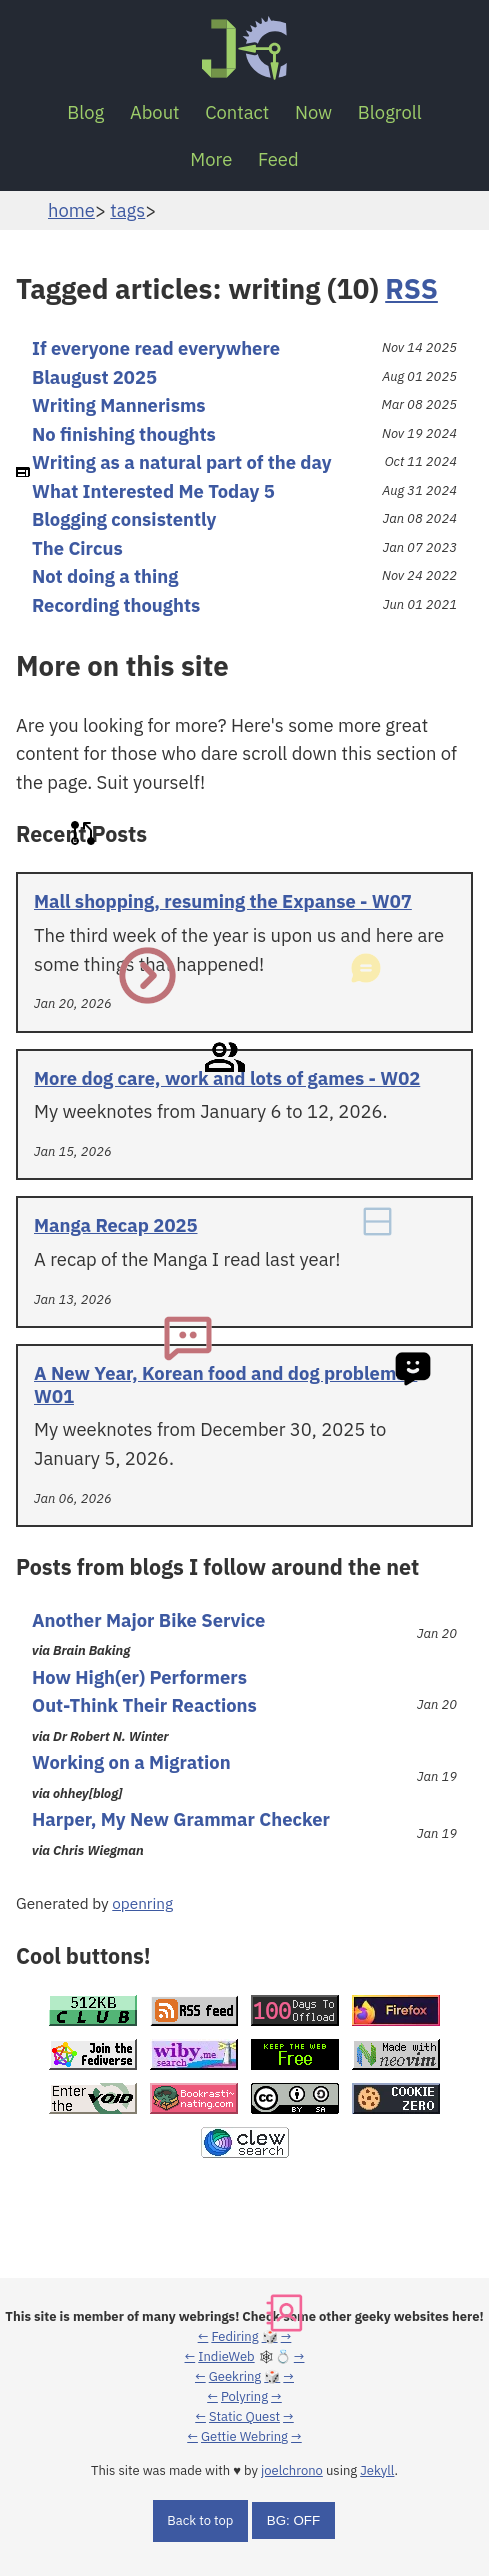 This screenshot has height=2576, width=489. Describe the element at coordinates (225, 1057) in the screenshot. I see `view contacts or people list` at that location.